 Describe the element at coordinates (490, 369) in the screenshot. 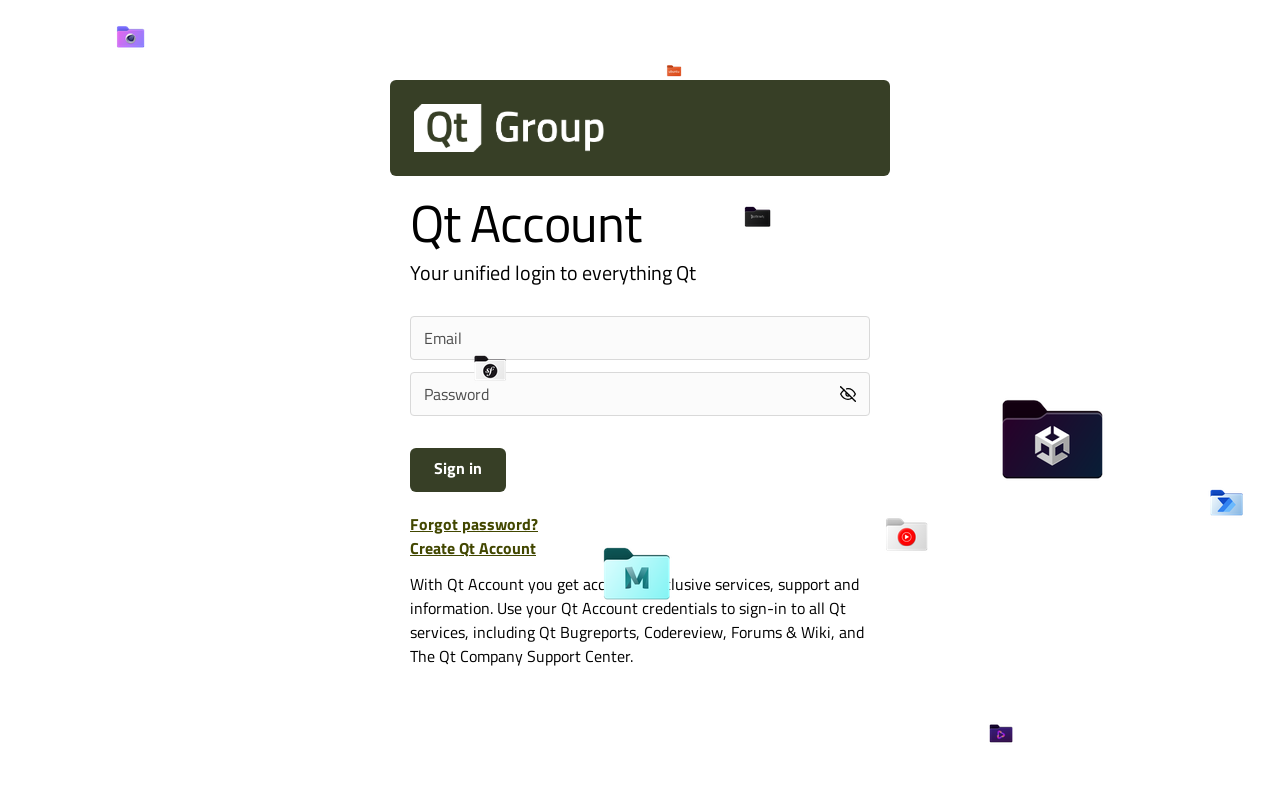

I see `open symfony project folder` at that location.